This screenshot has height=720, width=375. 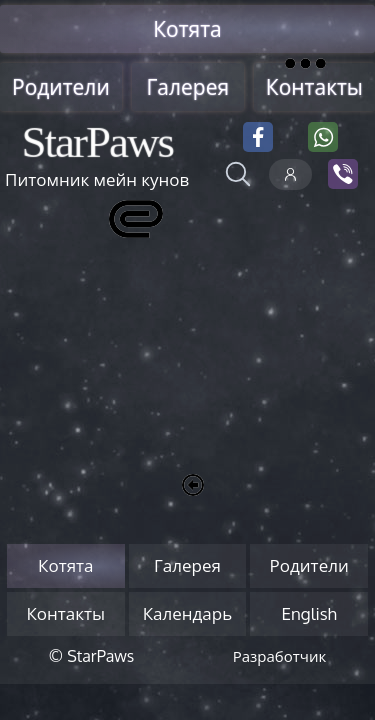 I want to click on go back to the previous screen, so click(x=193, y=485).